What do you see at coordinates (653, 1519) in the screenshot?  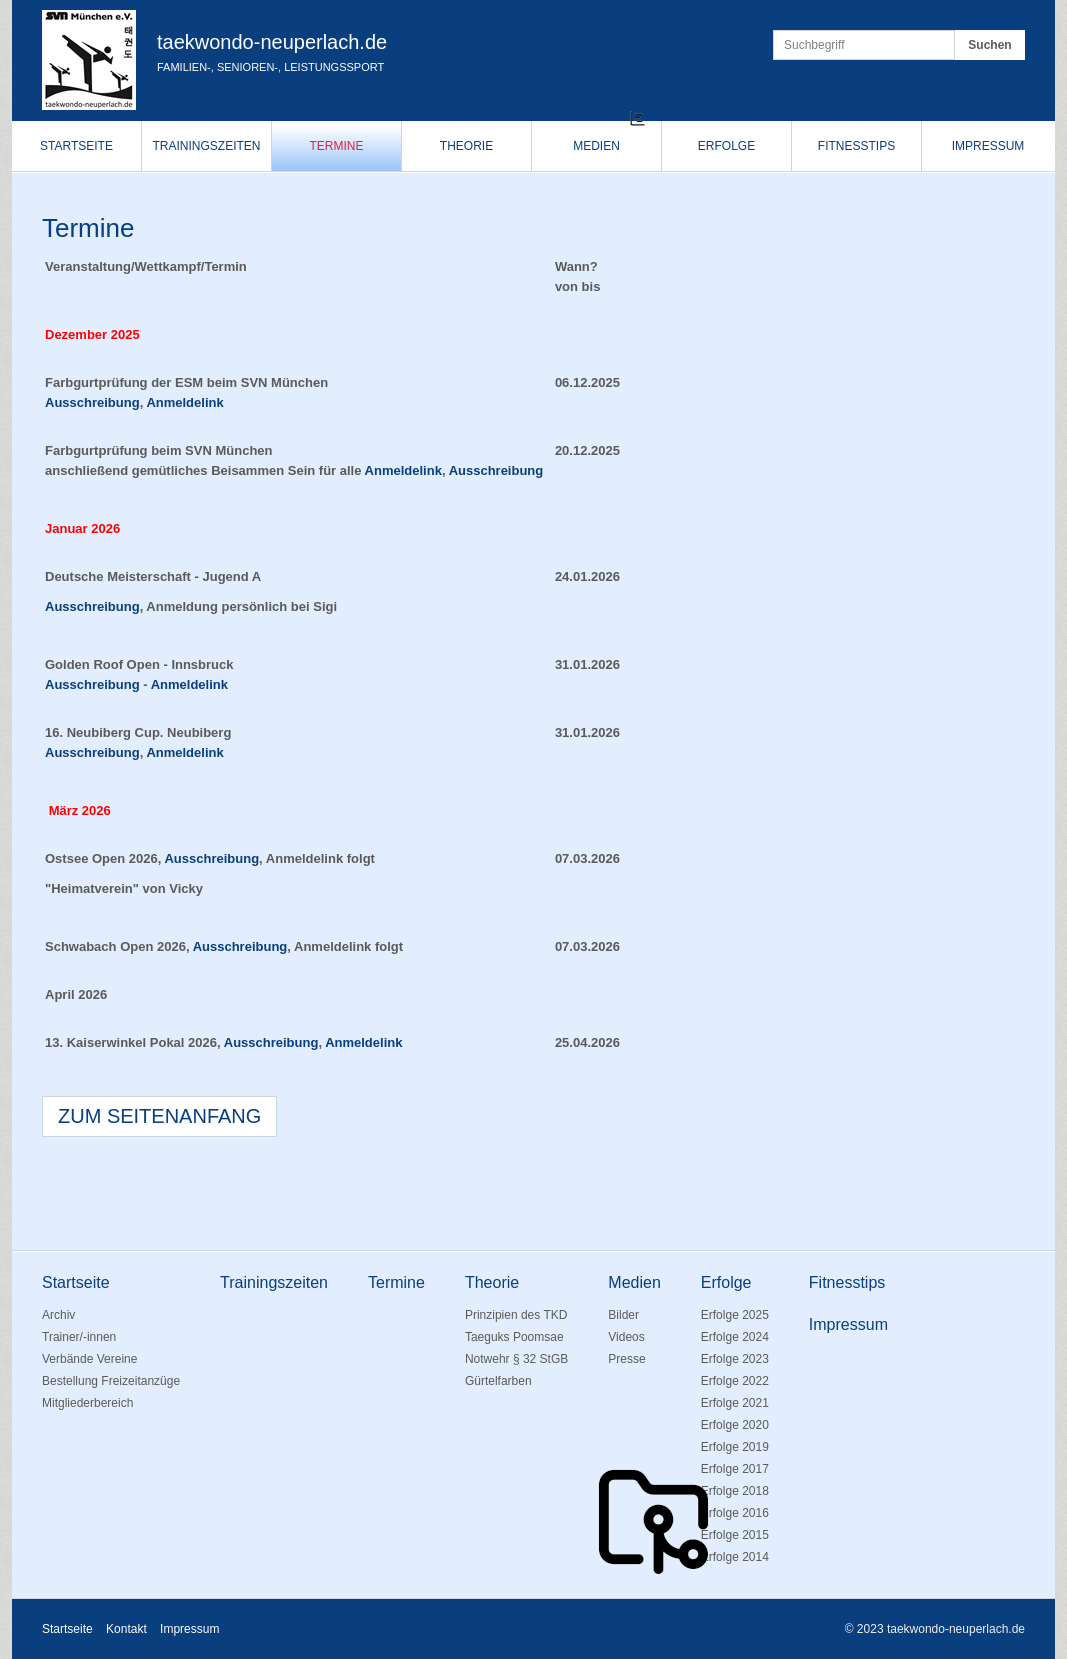 I see `open git repository folder` at bounding box center [653, 1519].